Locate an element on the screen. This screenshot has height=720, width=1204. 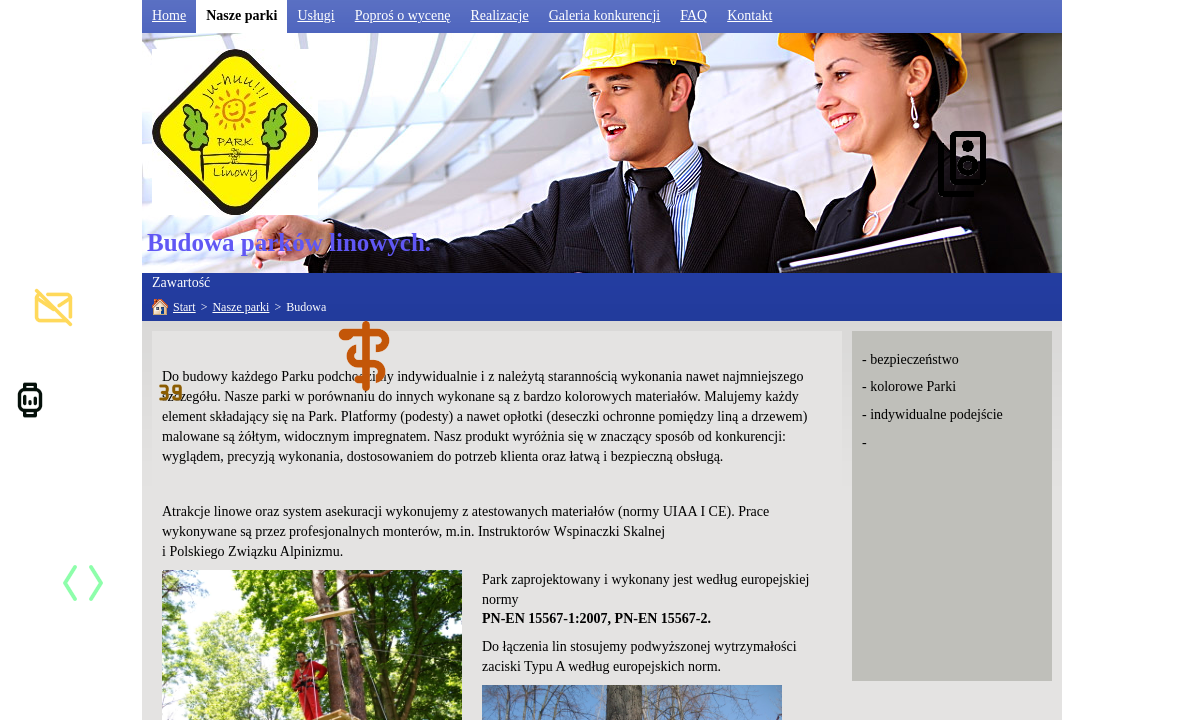
access medical or healthcare services is located at coordinates (366, 356).